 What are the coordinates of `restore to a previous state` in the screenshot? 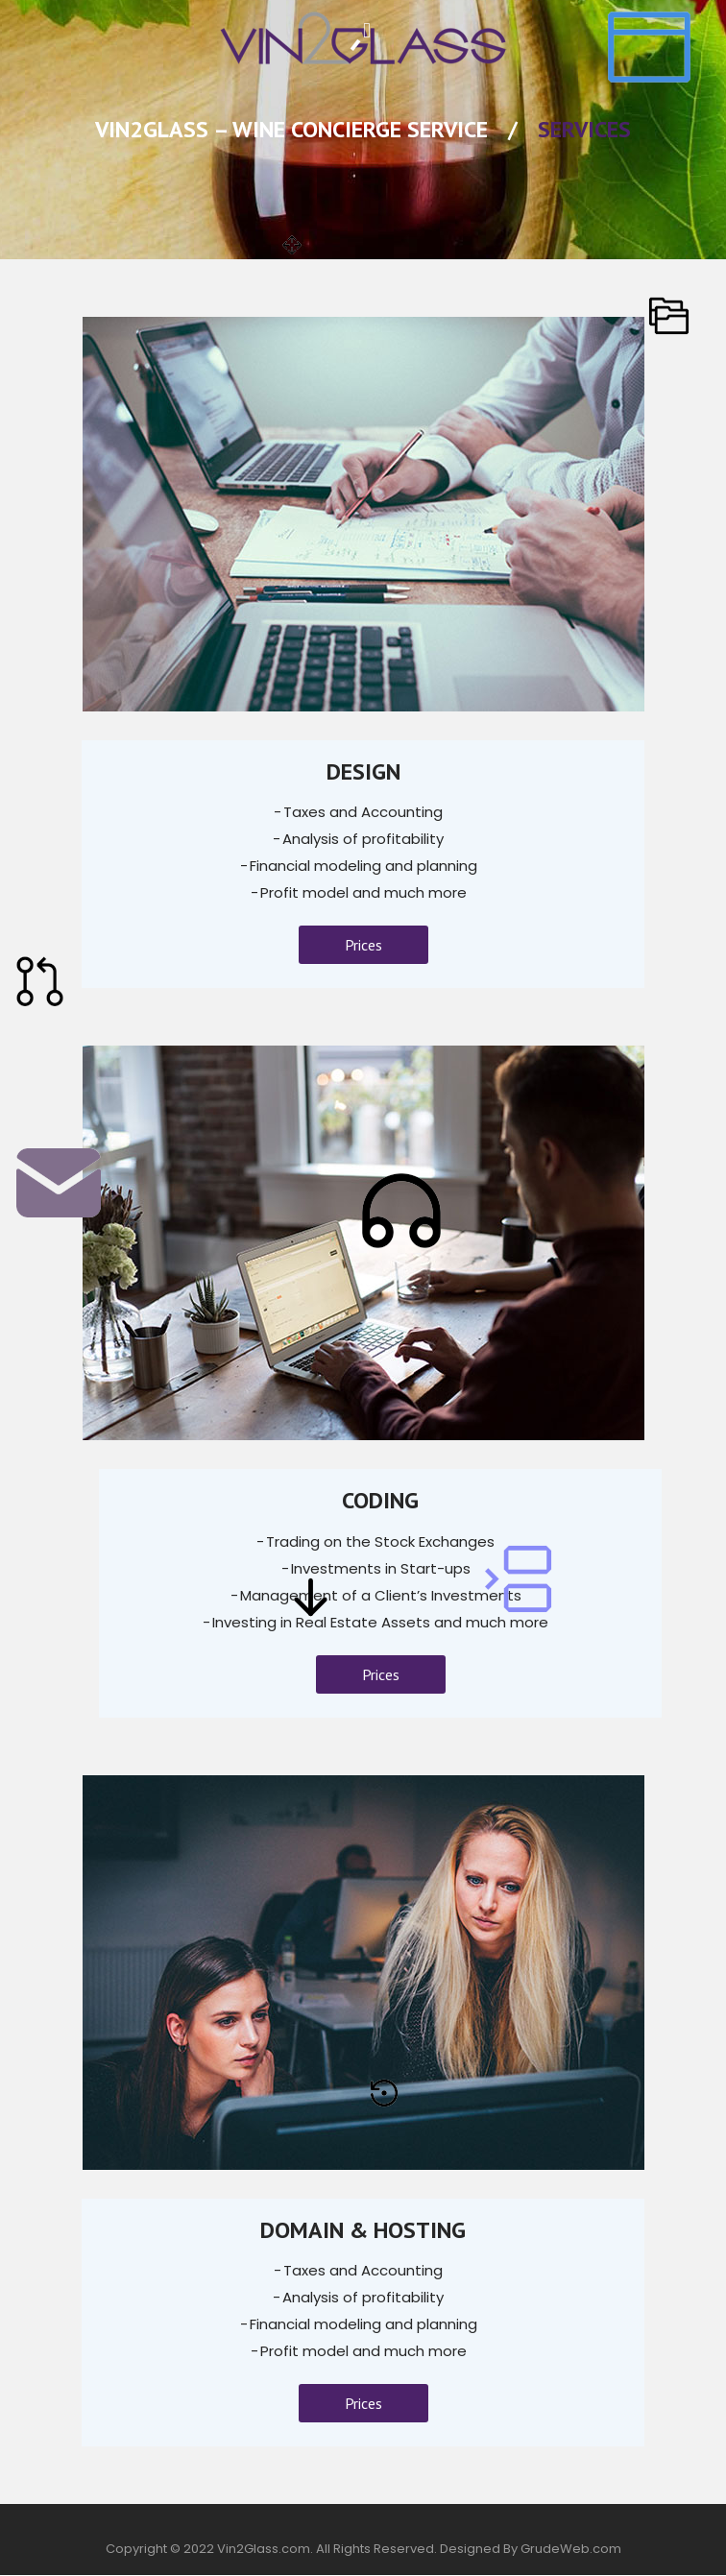 It's located at (384, 2093).